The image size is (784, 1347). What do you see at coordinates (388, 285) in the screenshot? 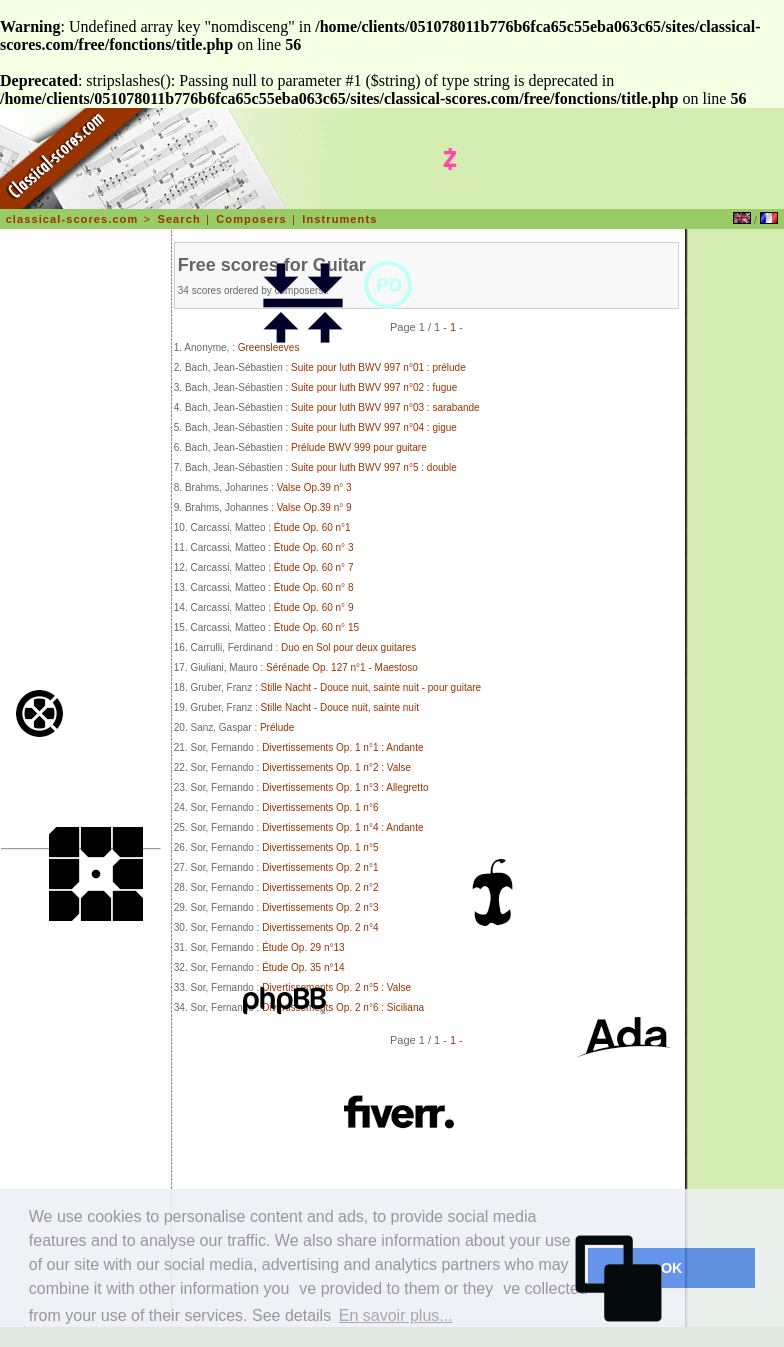
I see `indicates public domain content` at bounding box center [388, 285].